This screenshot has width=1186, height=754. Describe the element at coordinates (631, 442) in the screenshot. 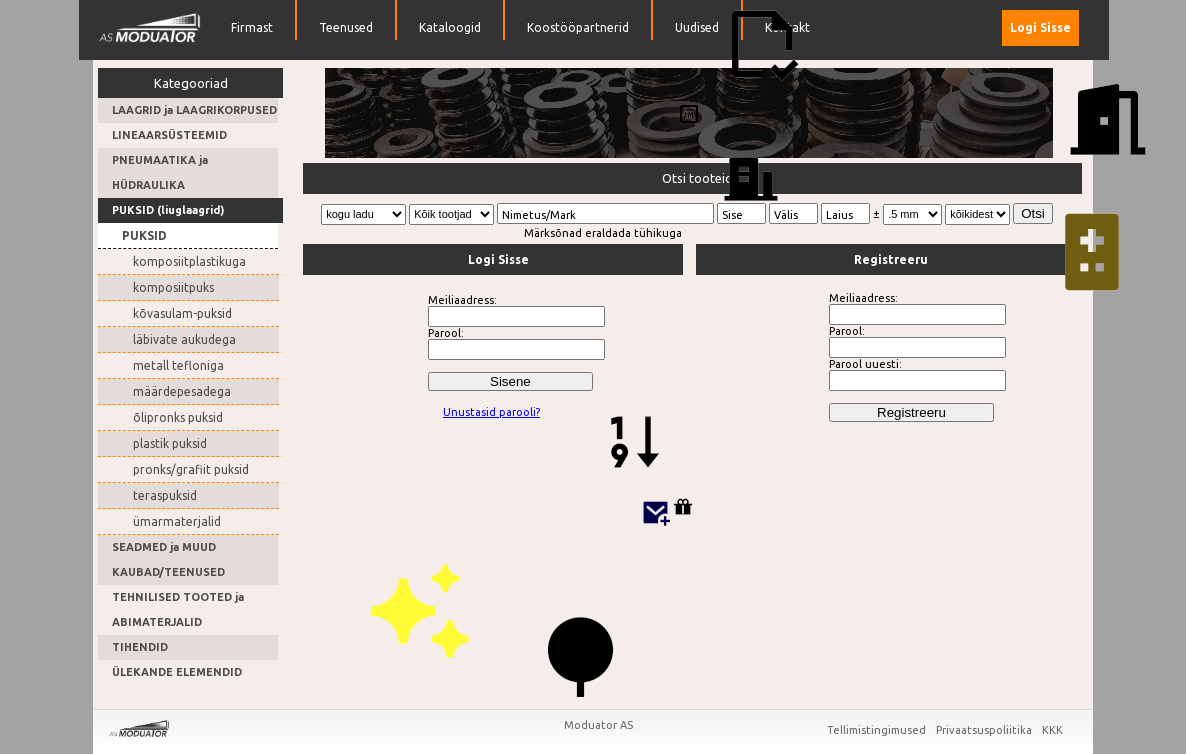

I see `sort numbers in ascending order` at that location.